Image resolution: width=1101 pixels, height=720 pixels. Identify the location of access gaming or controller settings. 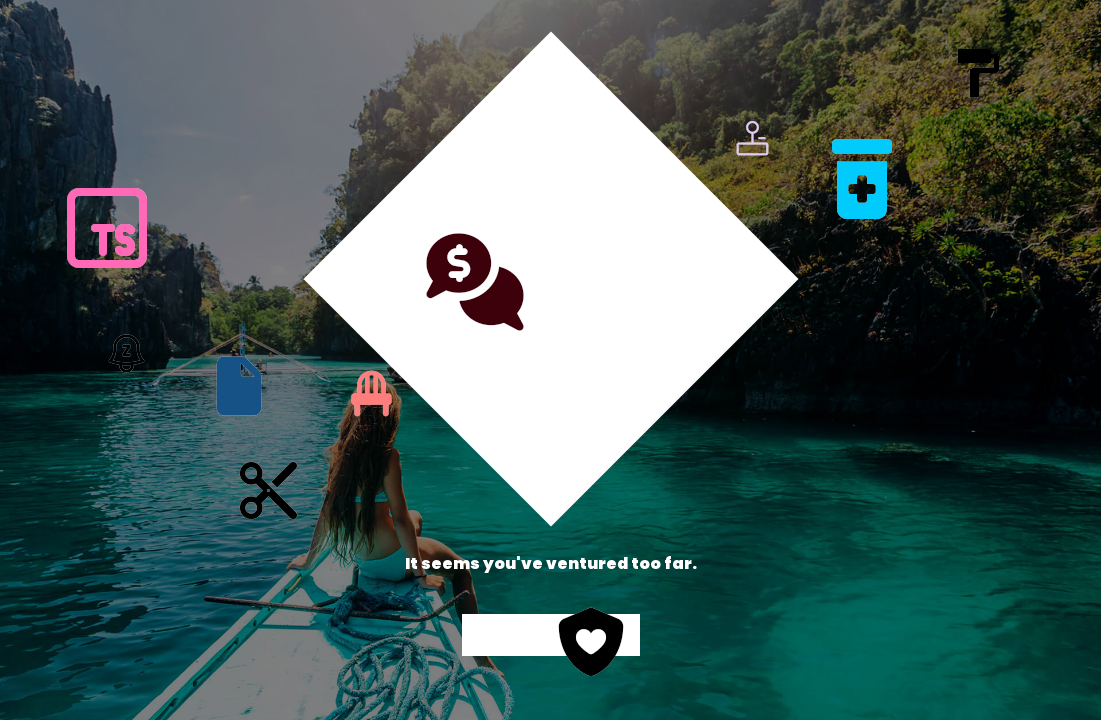
(752, 139).